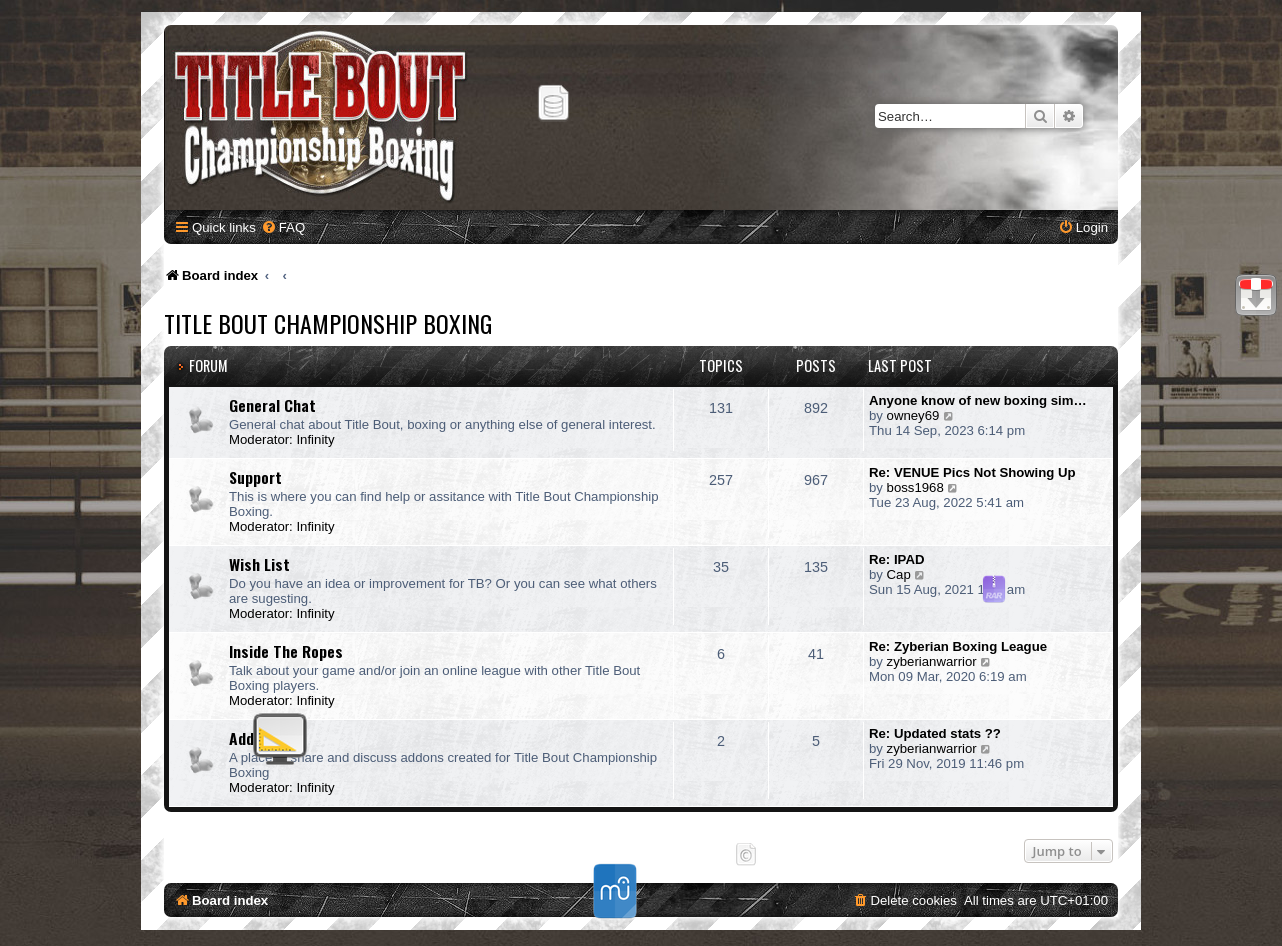 Image resolution: width=1282 pixels, height=946 pixels. Describe the element at coordinates (1256, 295) in the screenshot. I see `open transmission bittorrent client` at that location.